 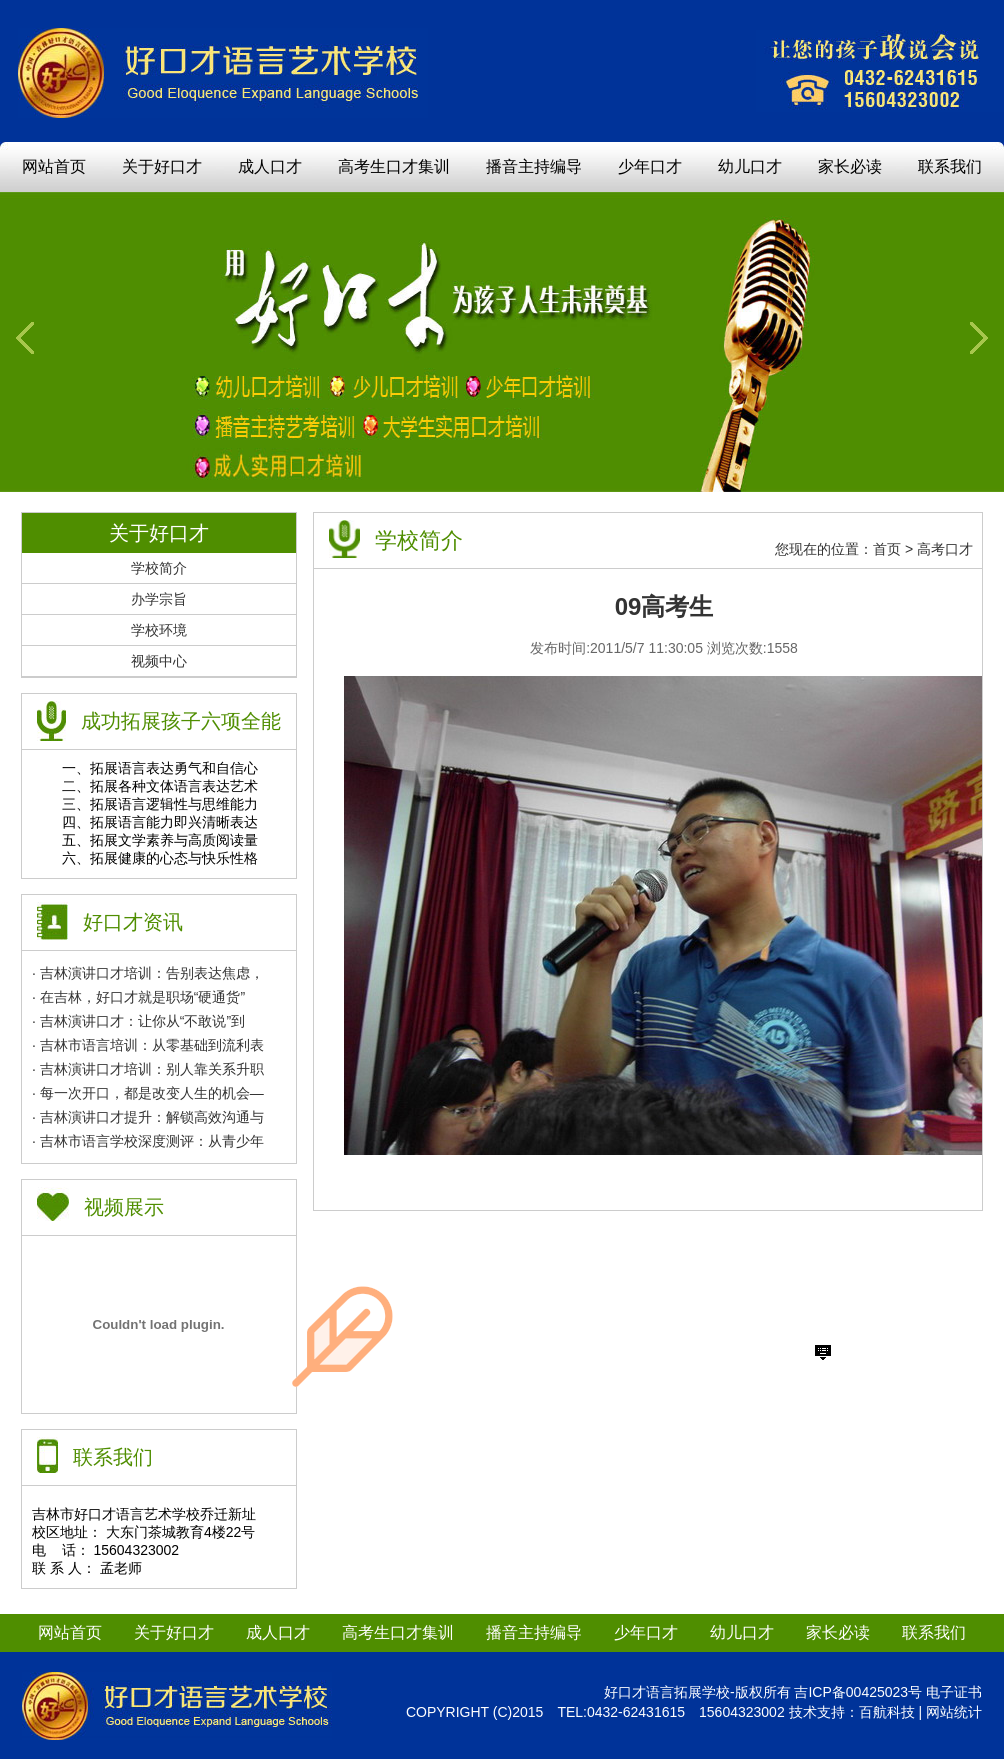 What do you see at coordinates (823, 1352) in the screenshot?
I see `hide the on-screen keyboard` at bounding box center [823, 1352].